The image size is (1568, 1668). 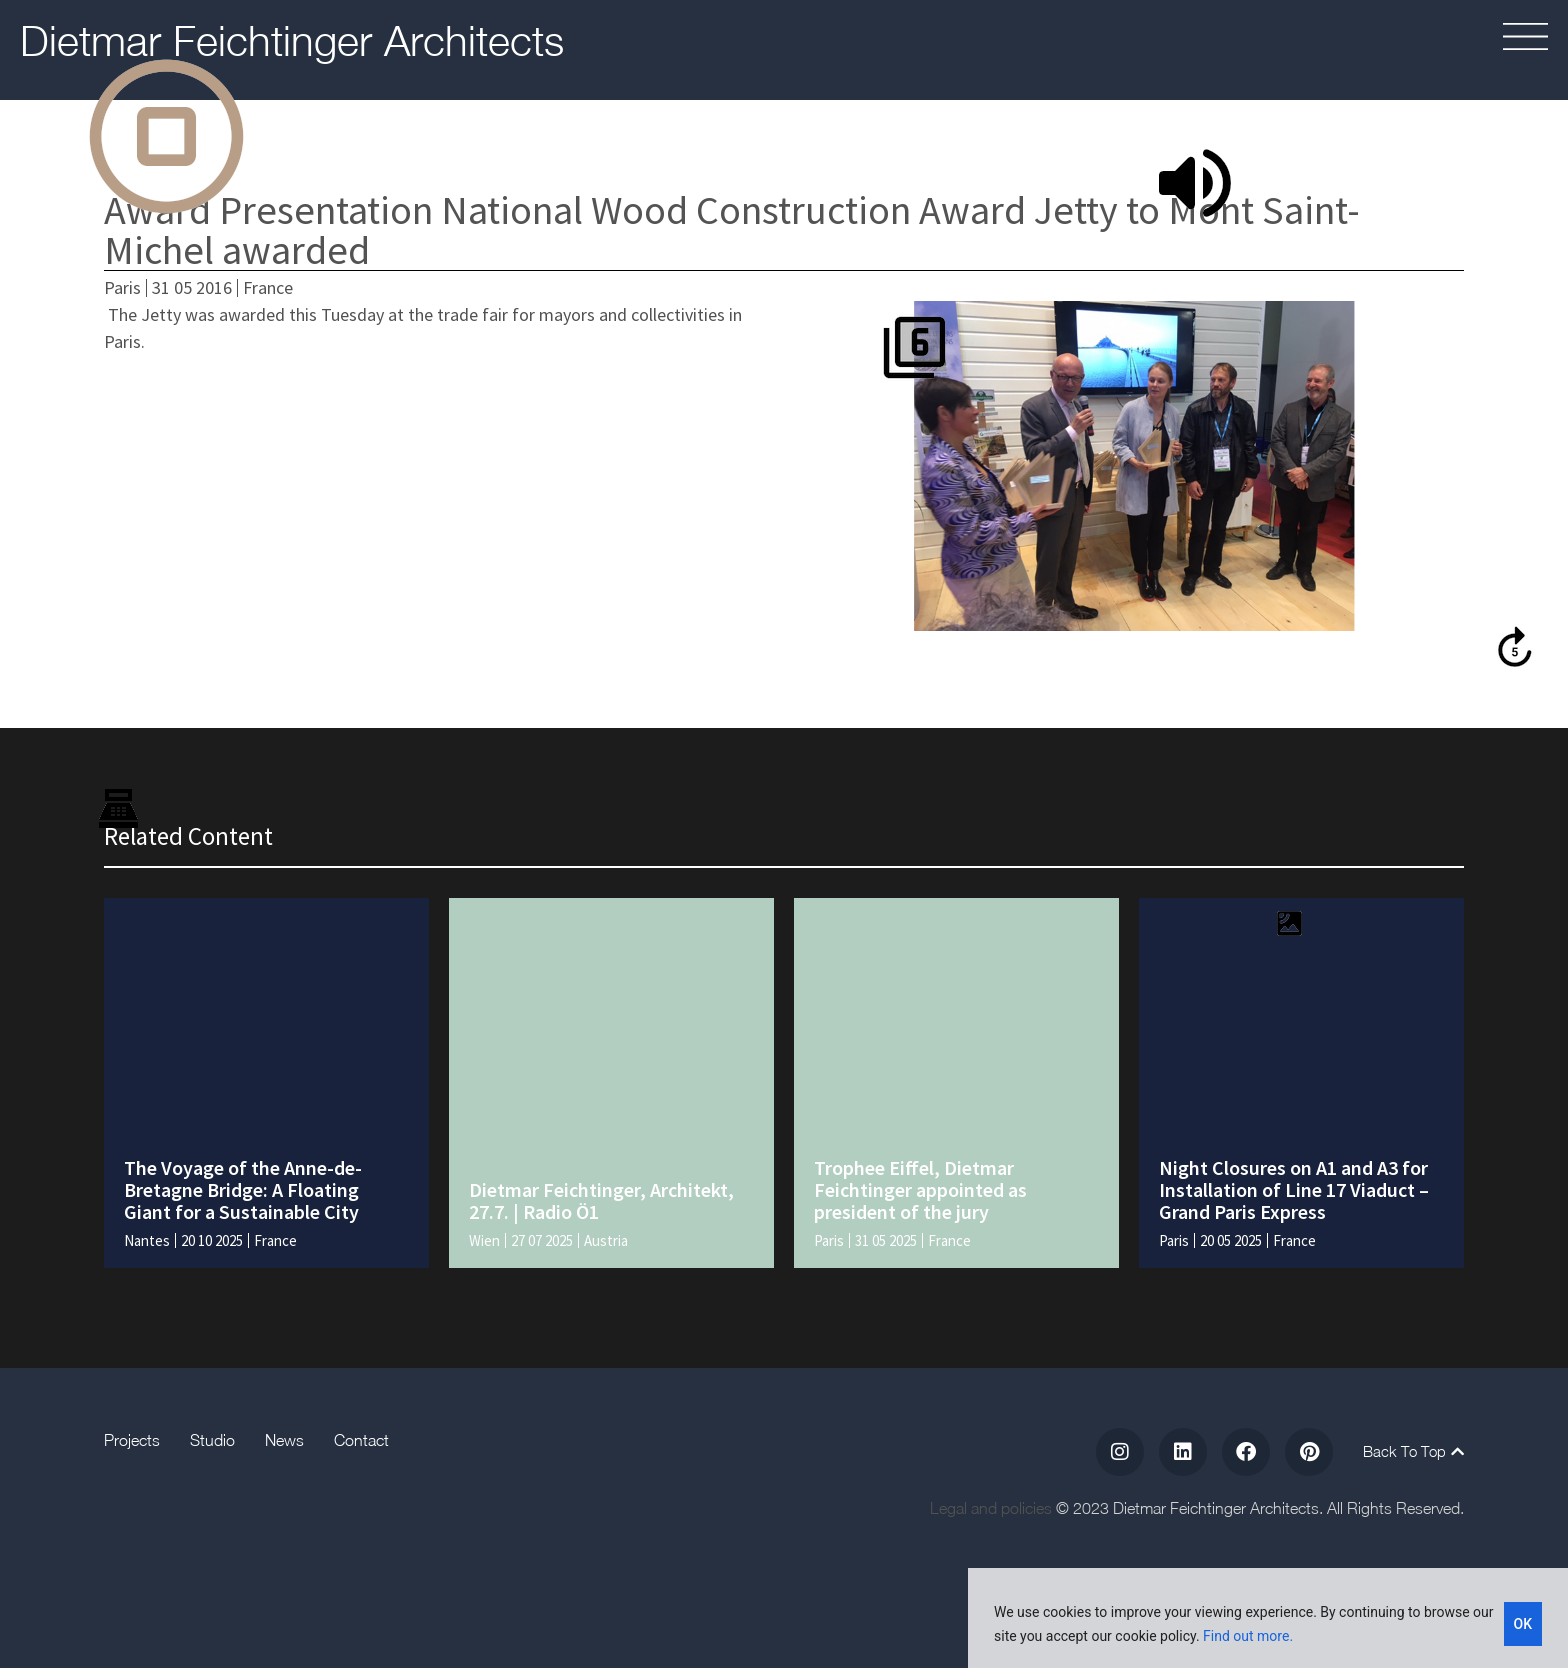 What do you see at coordinates (1289, 923) in the screenshot?
I see `switch to satellite map view` at bounding box center [1289, 923].